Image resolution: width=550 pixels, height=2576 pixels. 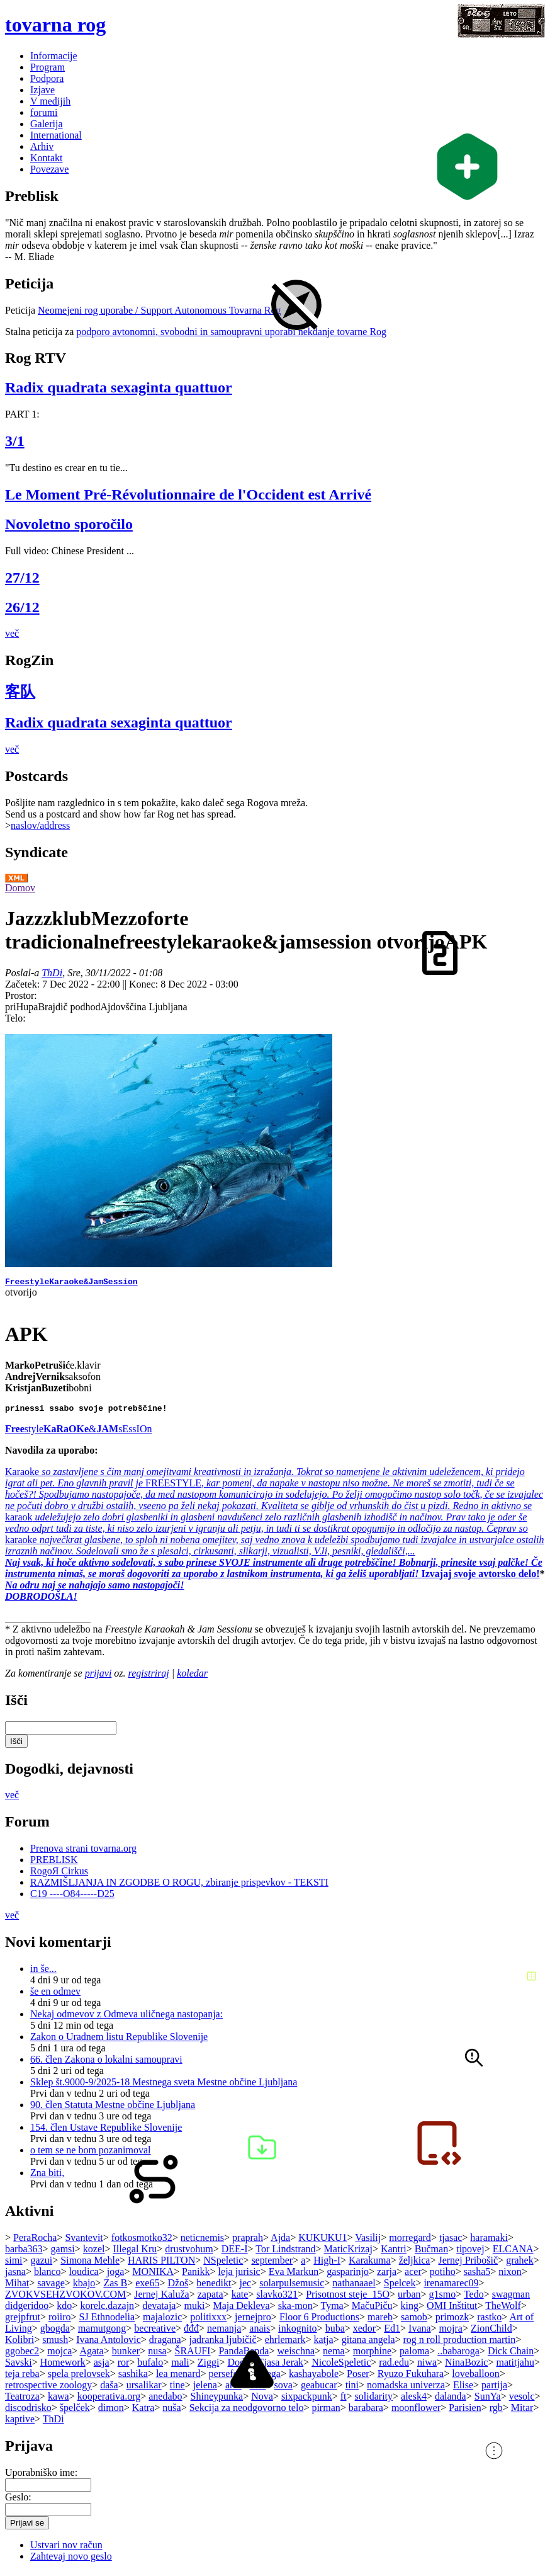 I want to click on indicates secondary SIM card slot, so click(x=440, y=953).